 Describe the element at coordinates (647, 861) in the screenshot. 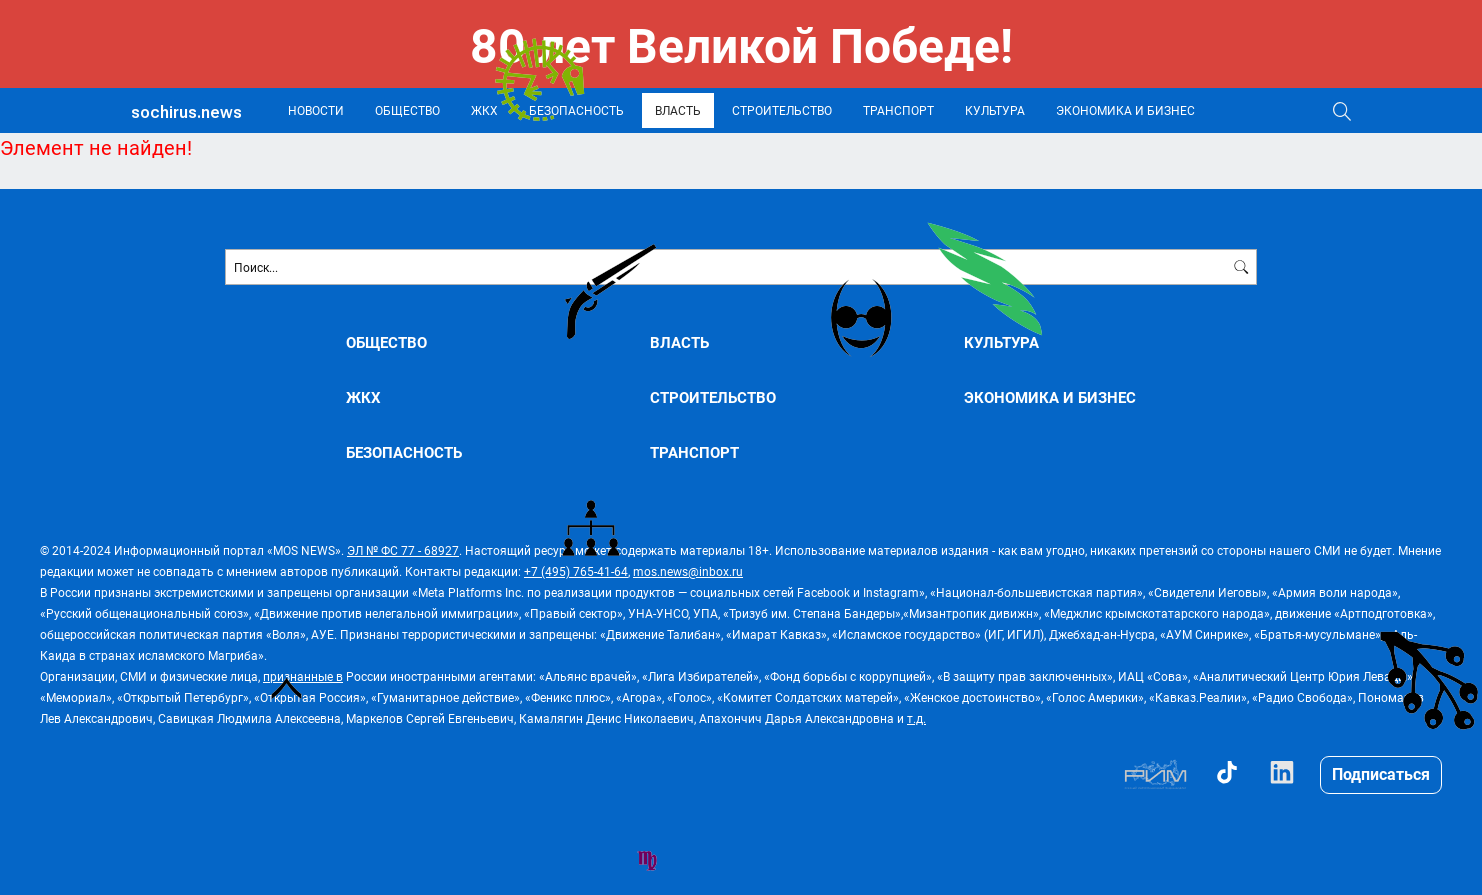

I see `indicates virgo zodiac sign` at that location.